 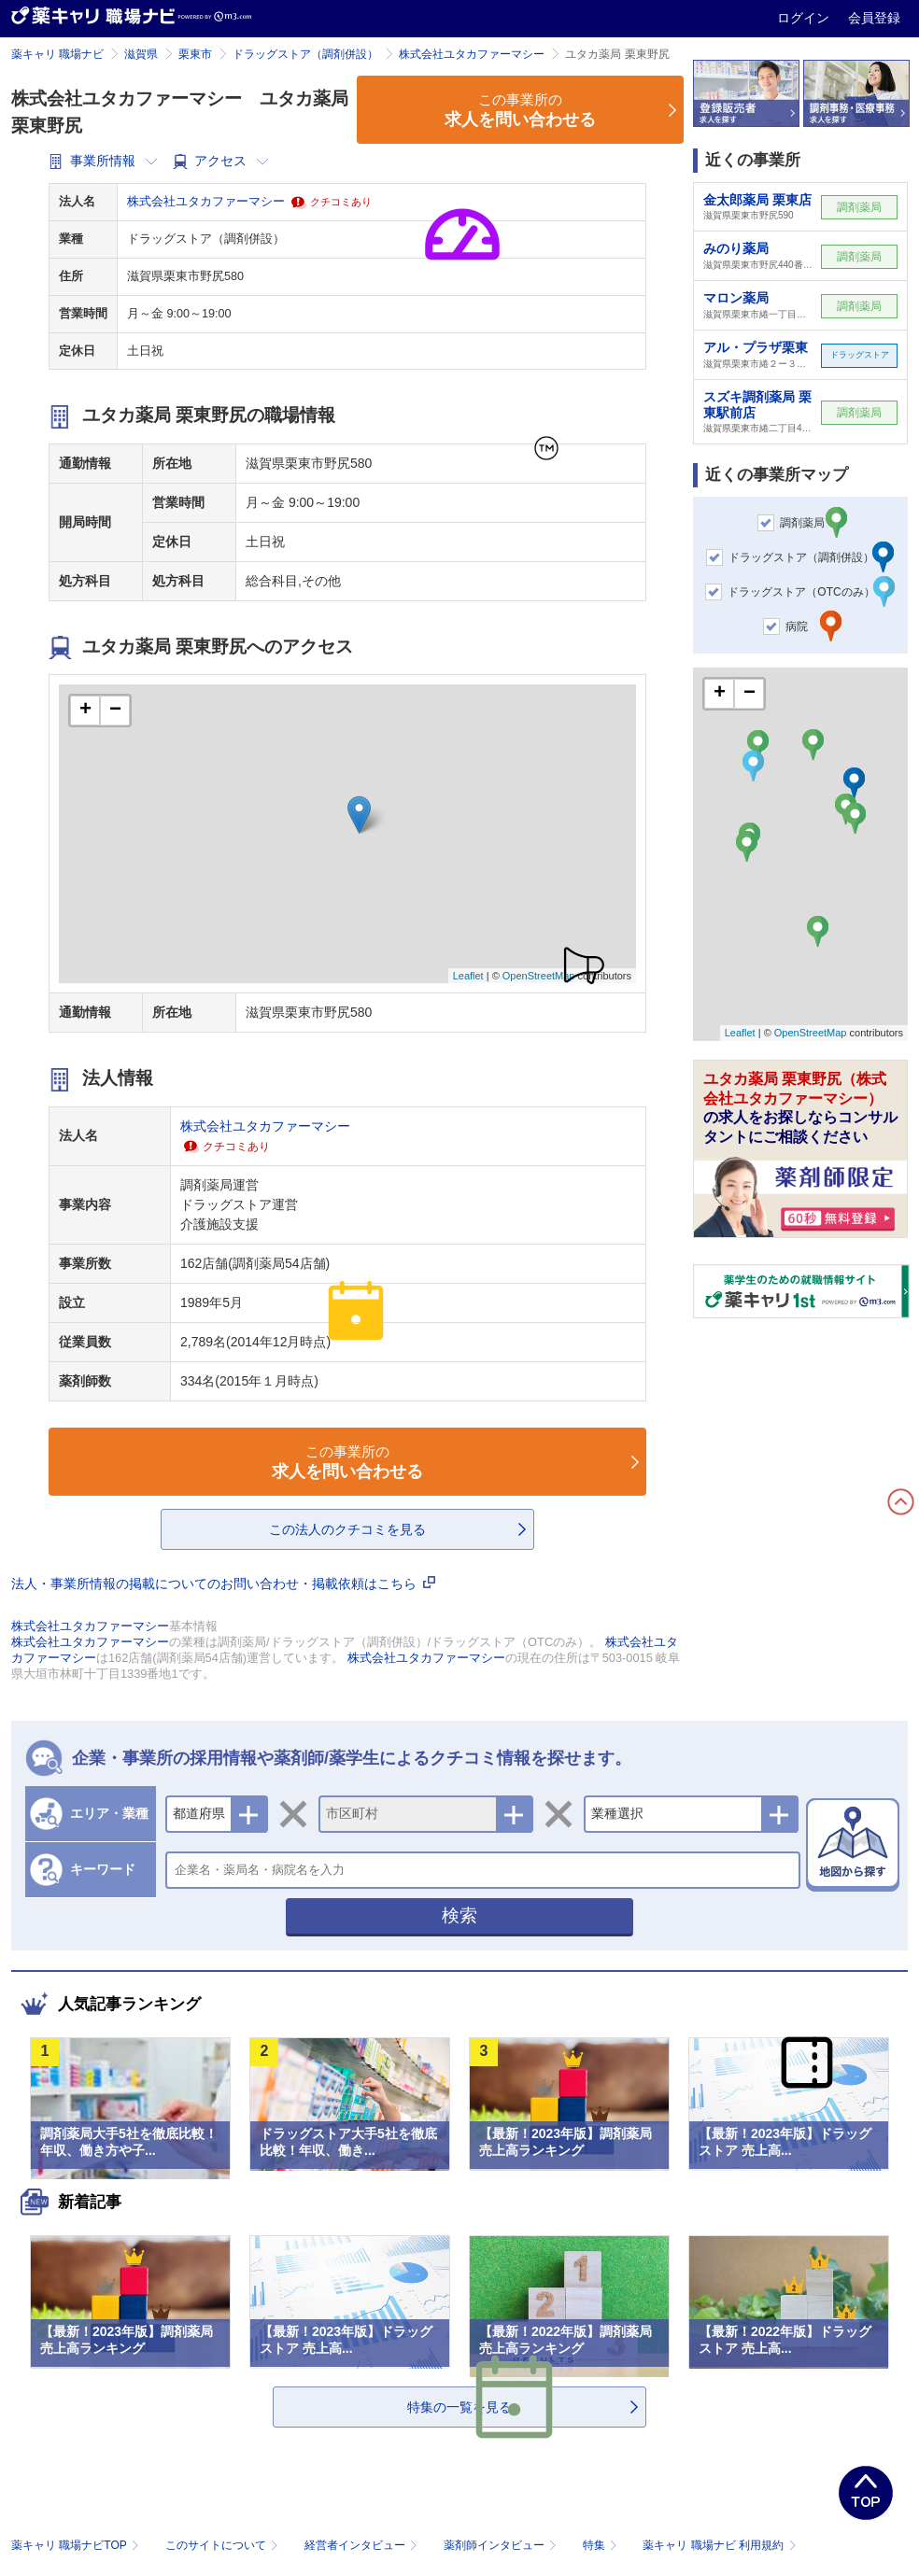 I want to click on toggle optional right sidebar panel, so click(x=807, y=2062).